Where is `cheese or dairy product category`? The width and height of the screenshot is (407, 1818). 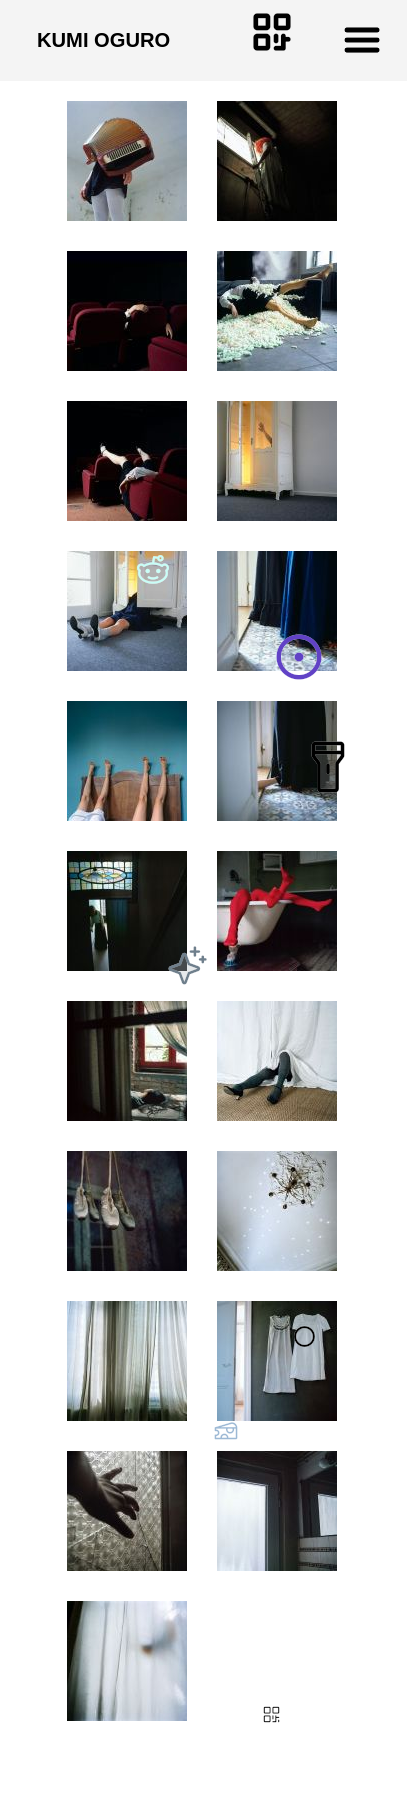 cheese or dairy product category is located at coordinates (226, 1432).